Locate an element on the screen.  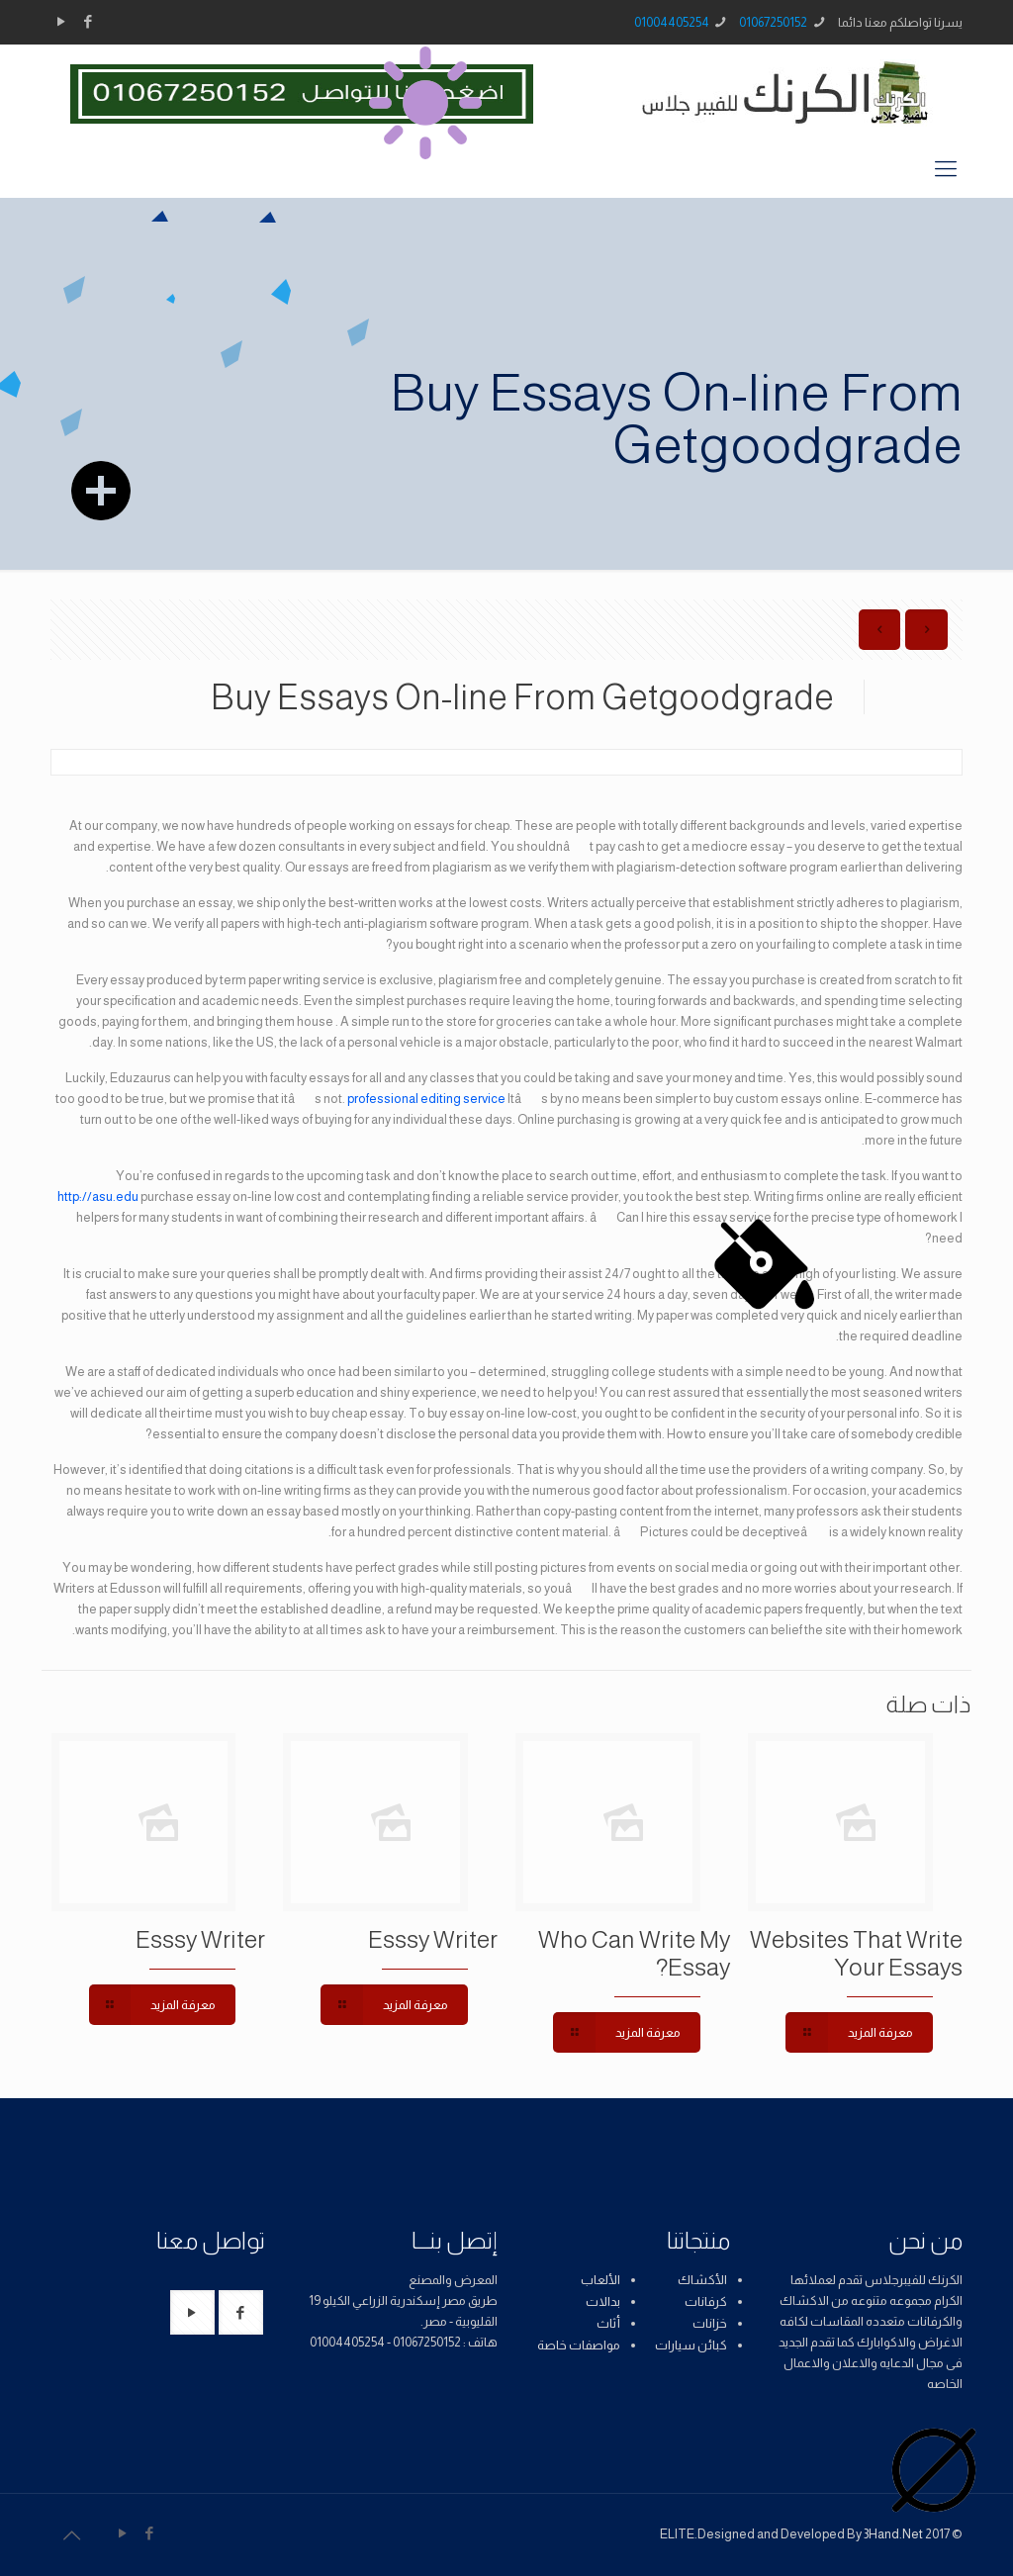
add a new item is located at coordinates (101, 491).